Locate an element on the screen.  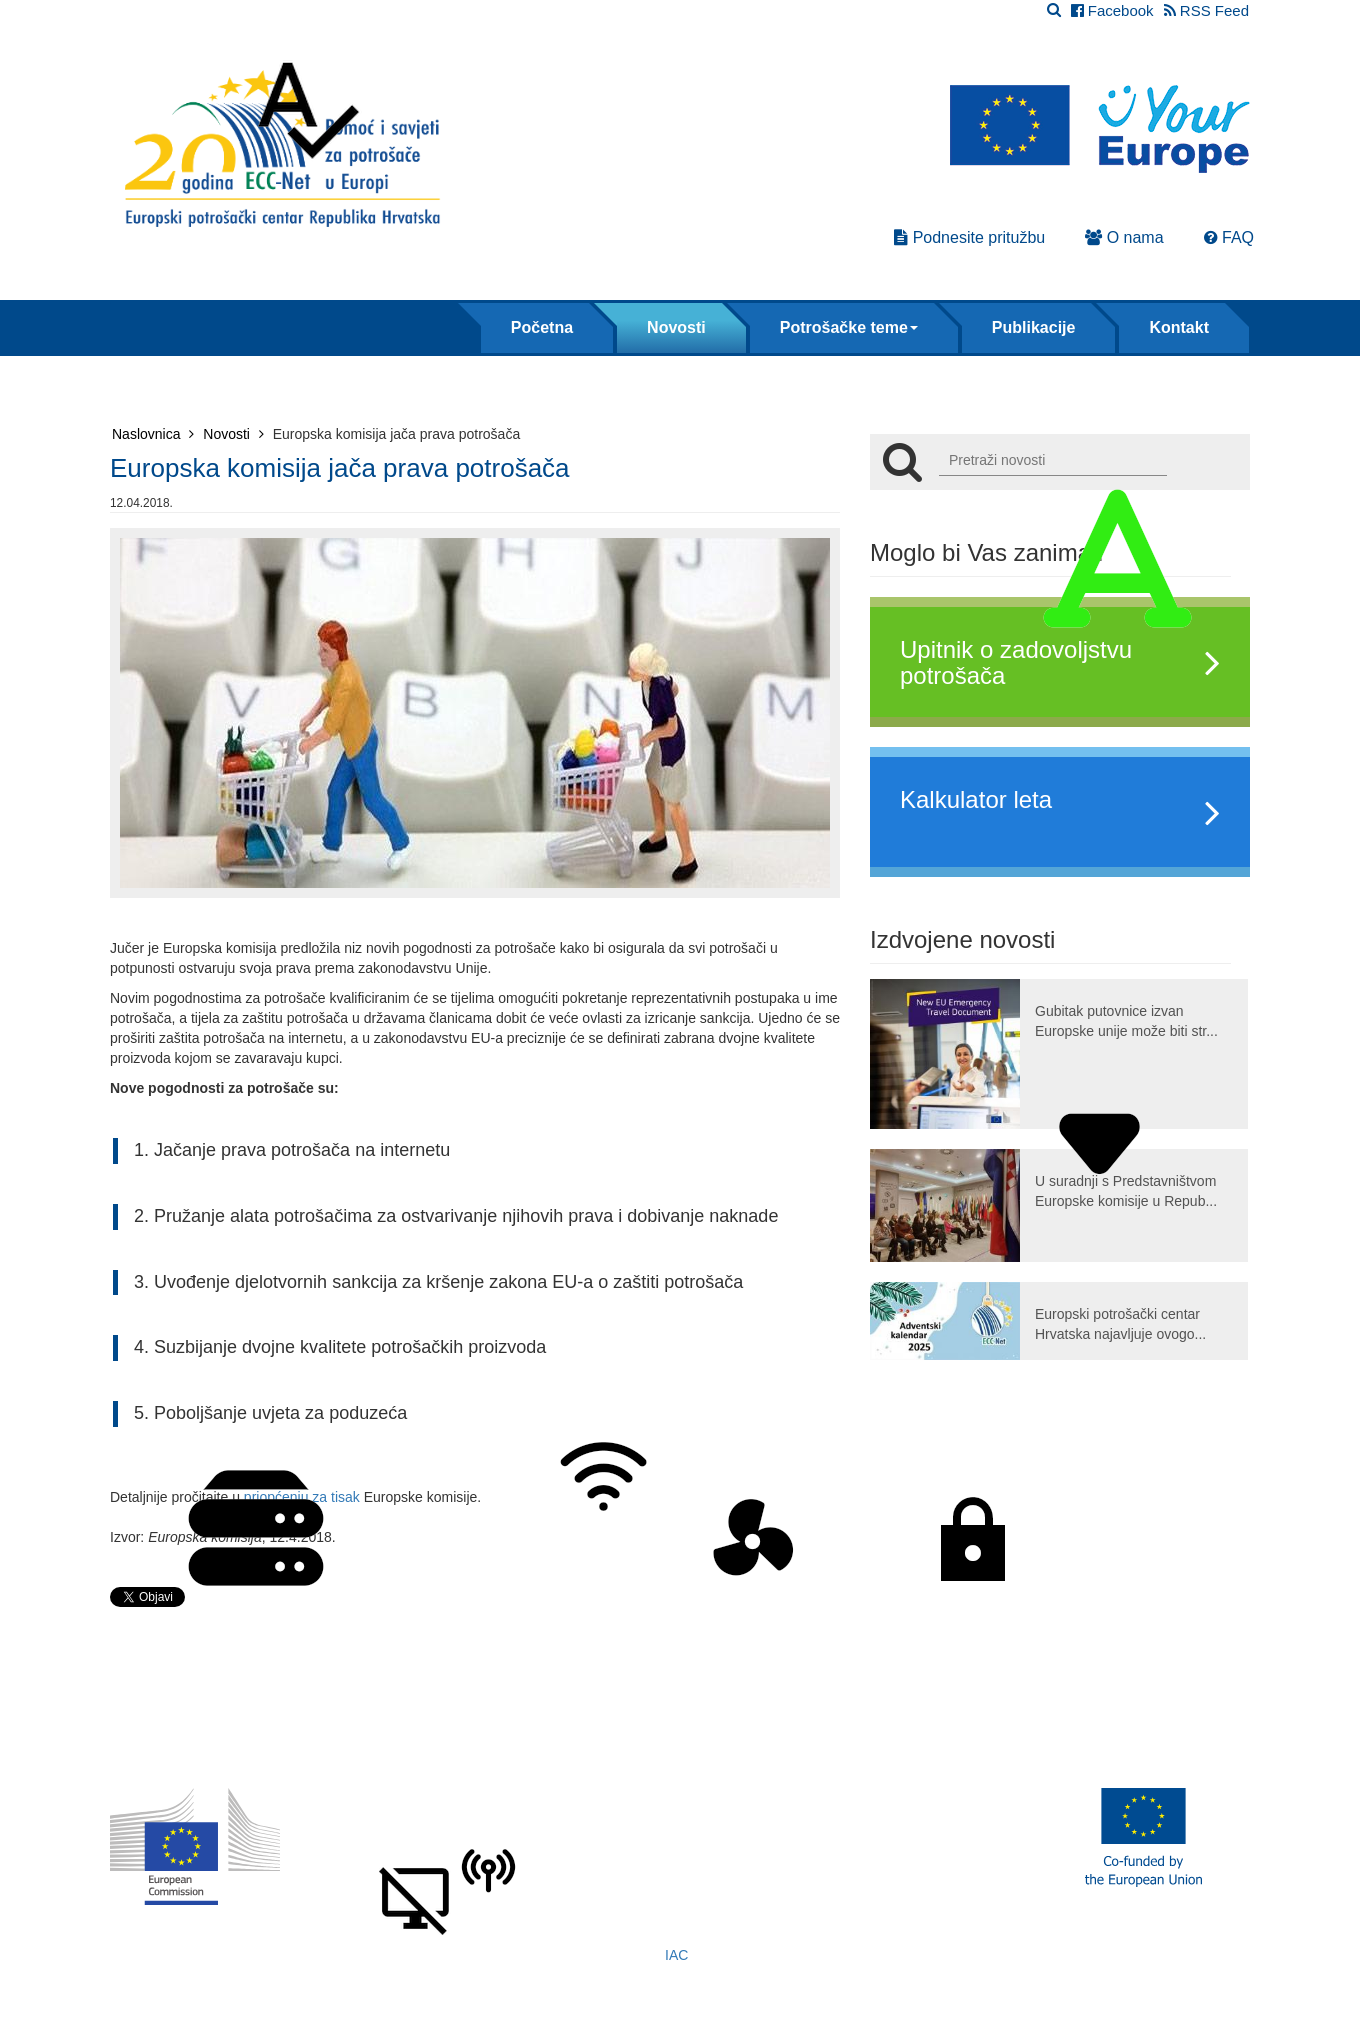
adjust fan or ventilation settings is located at coordinates (752, 1541).